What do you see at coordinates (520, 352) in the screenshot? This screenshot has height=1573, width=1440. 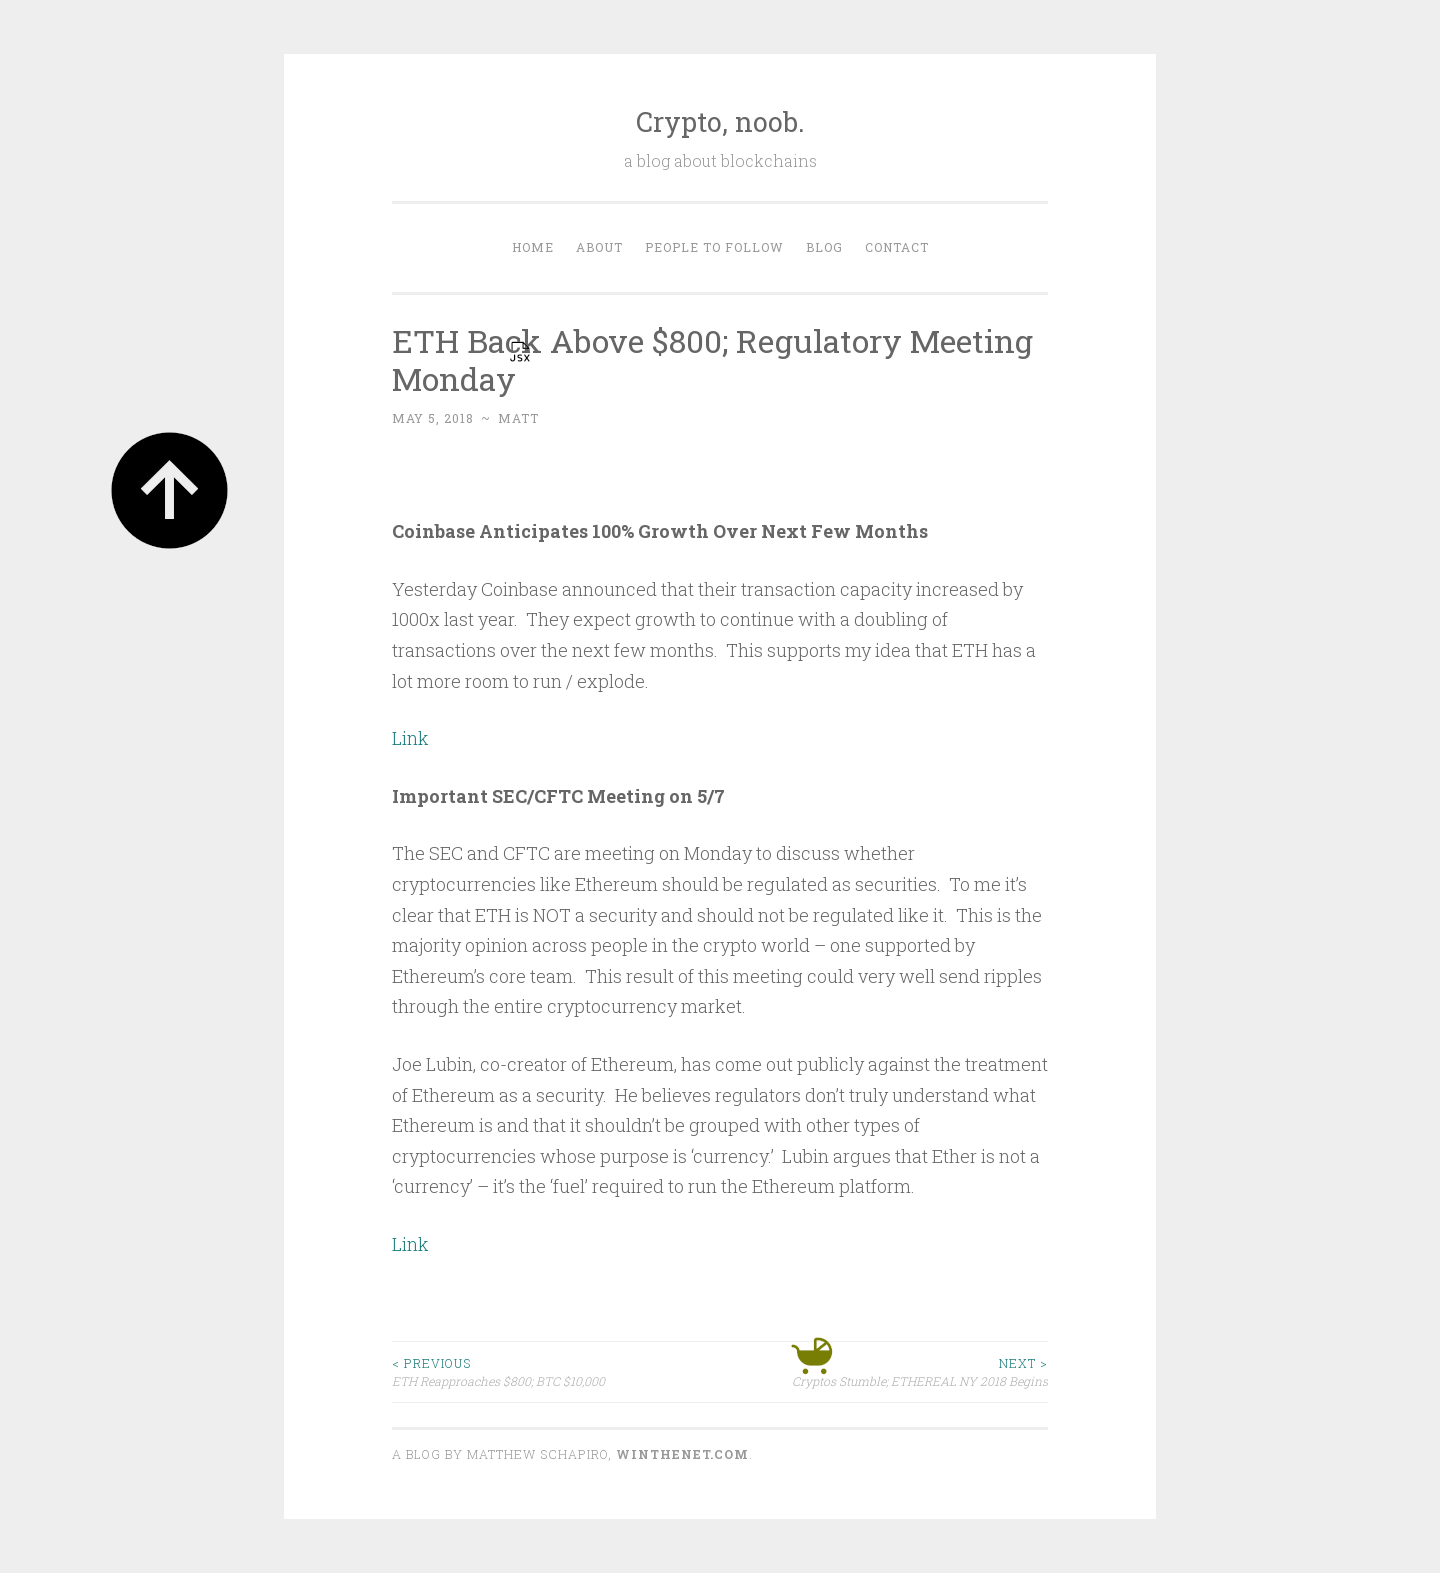 I see `jsx file type indicator` at bounding box center [520, 352].